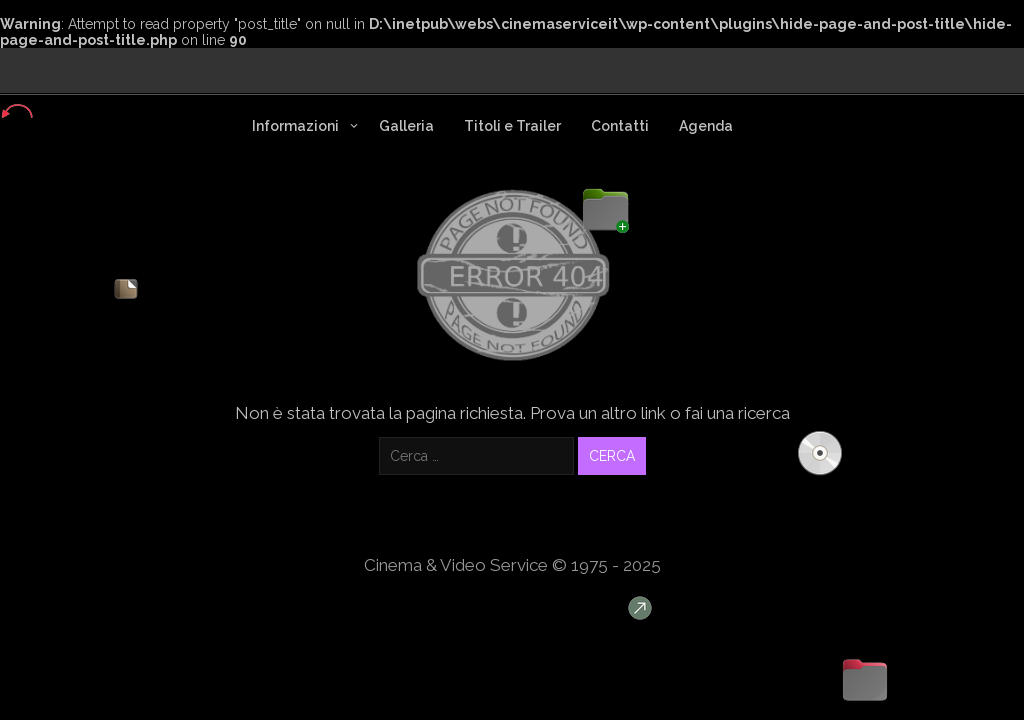 This screenshot has height=720, width=1024. What do you see at coordinates (865, 680) in the screenshot?
I see `open folder to view contents` at bounding box center [865, 680].